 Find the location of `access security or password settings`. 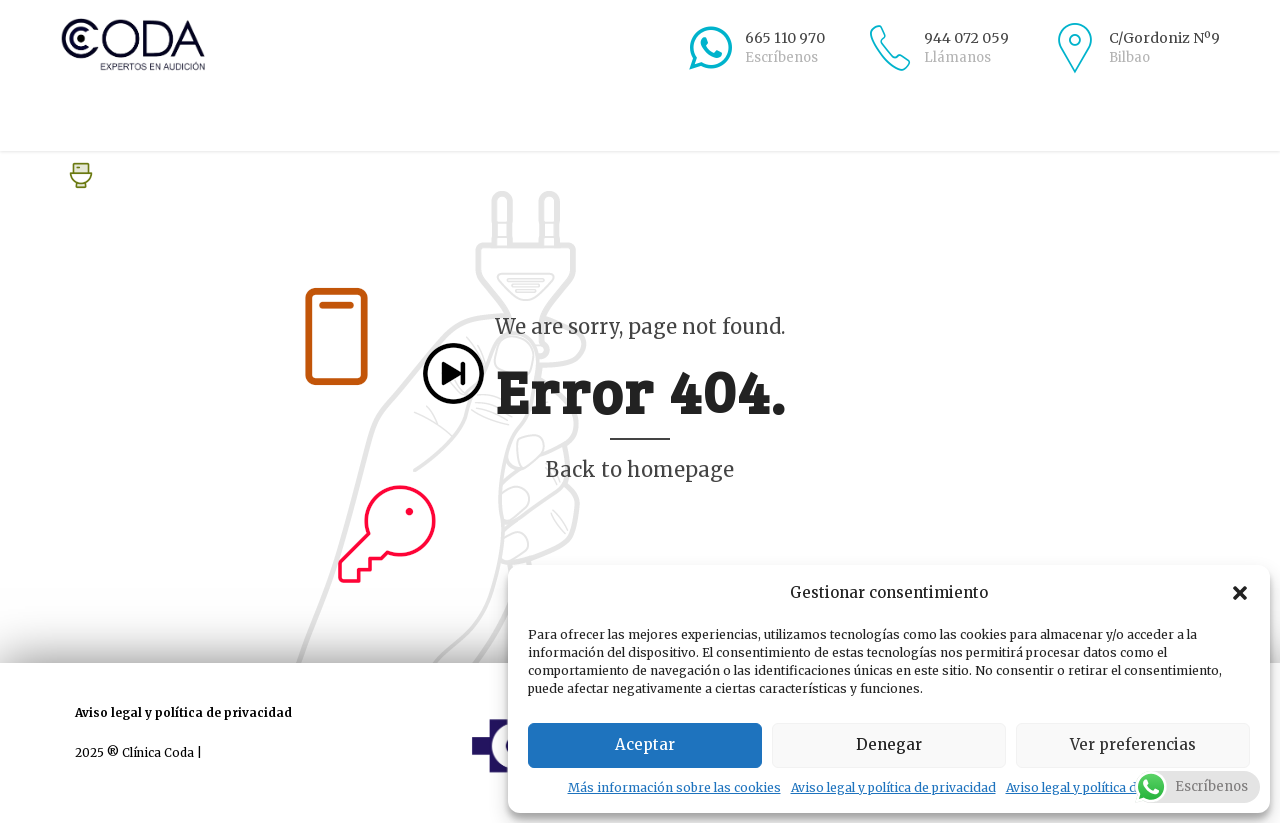

access security or password settings is located at coordinates (385, 536).